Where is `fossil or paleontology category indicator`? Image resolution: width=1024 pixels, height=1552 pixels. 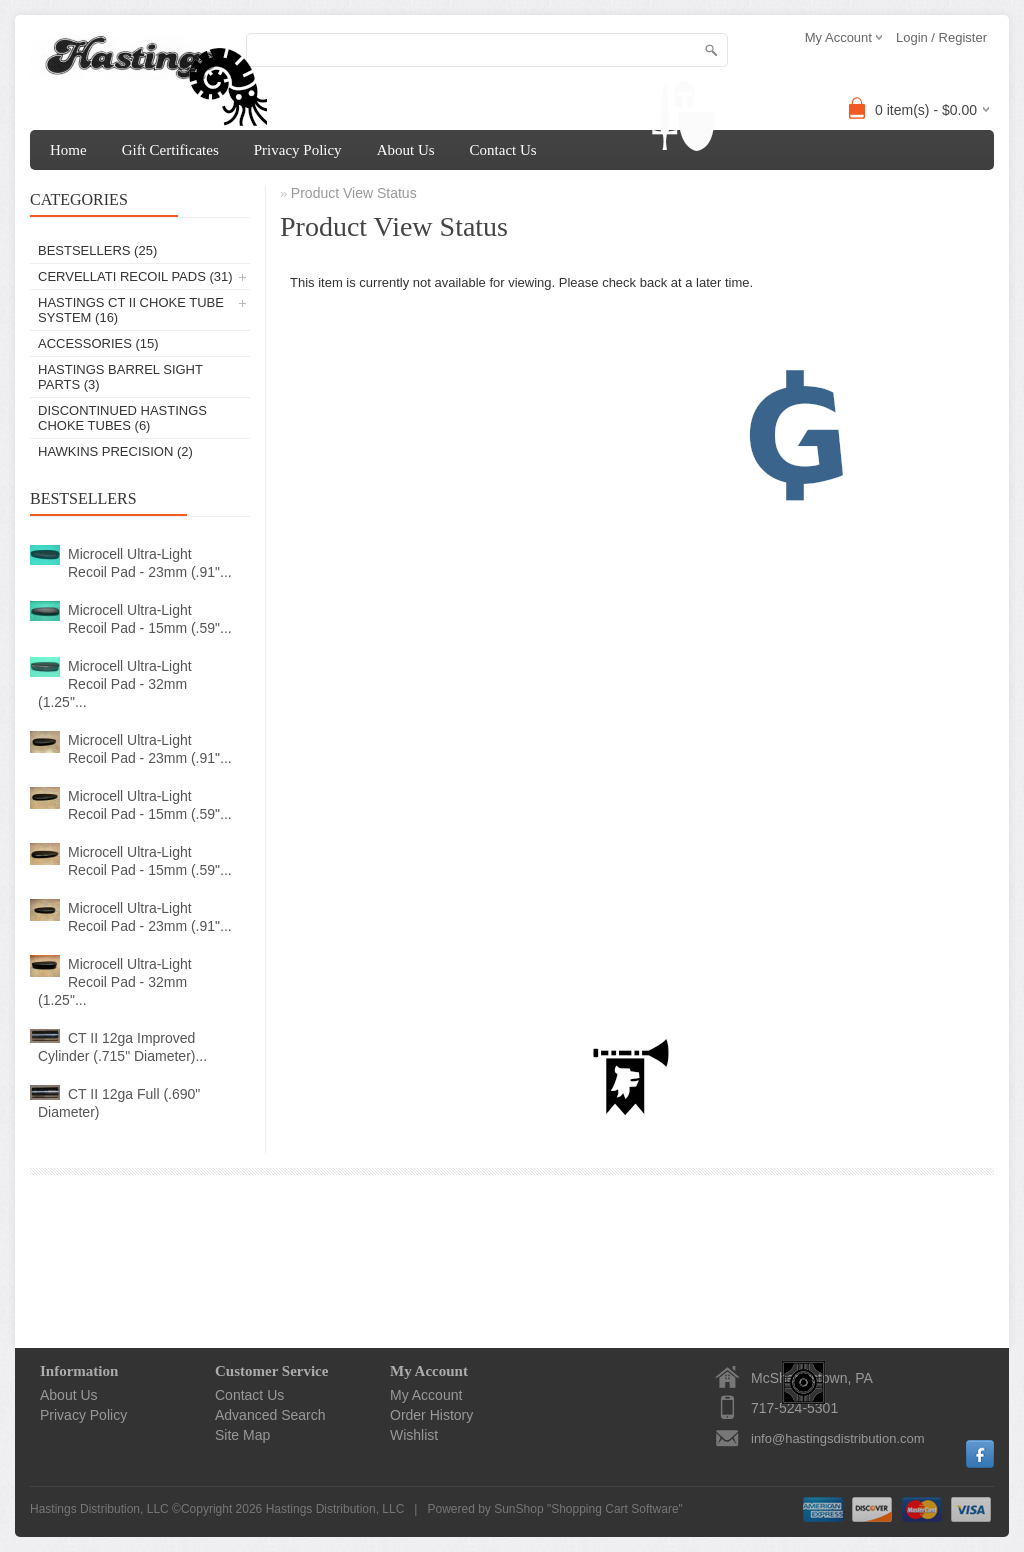
fossil or paleontology category indicator is located at coordinates (228, 87).